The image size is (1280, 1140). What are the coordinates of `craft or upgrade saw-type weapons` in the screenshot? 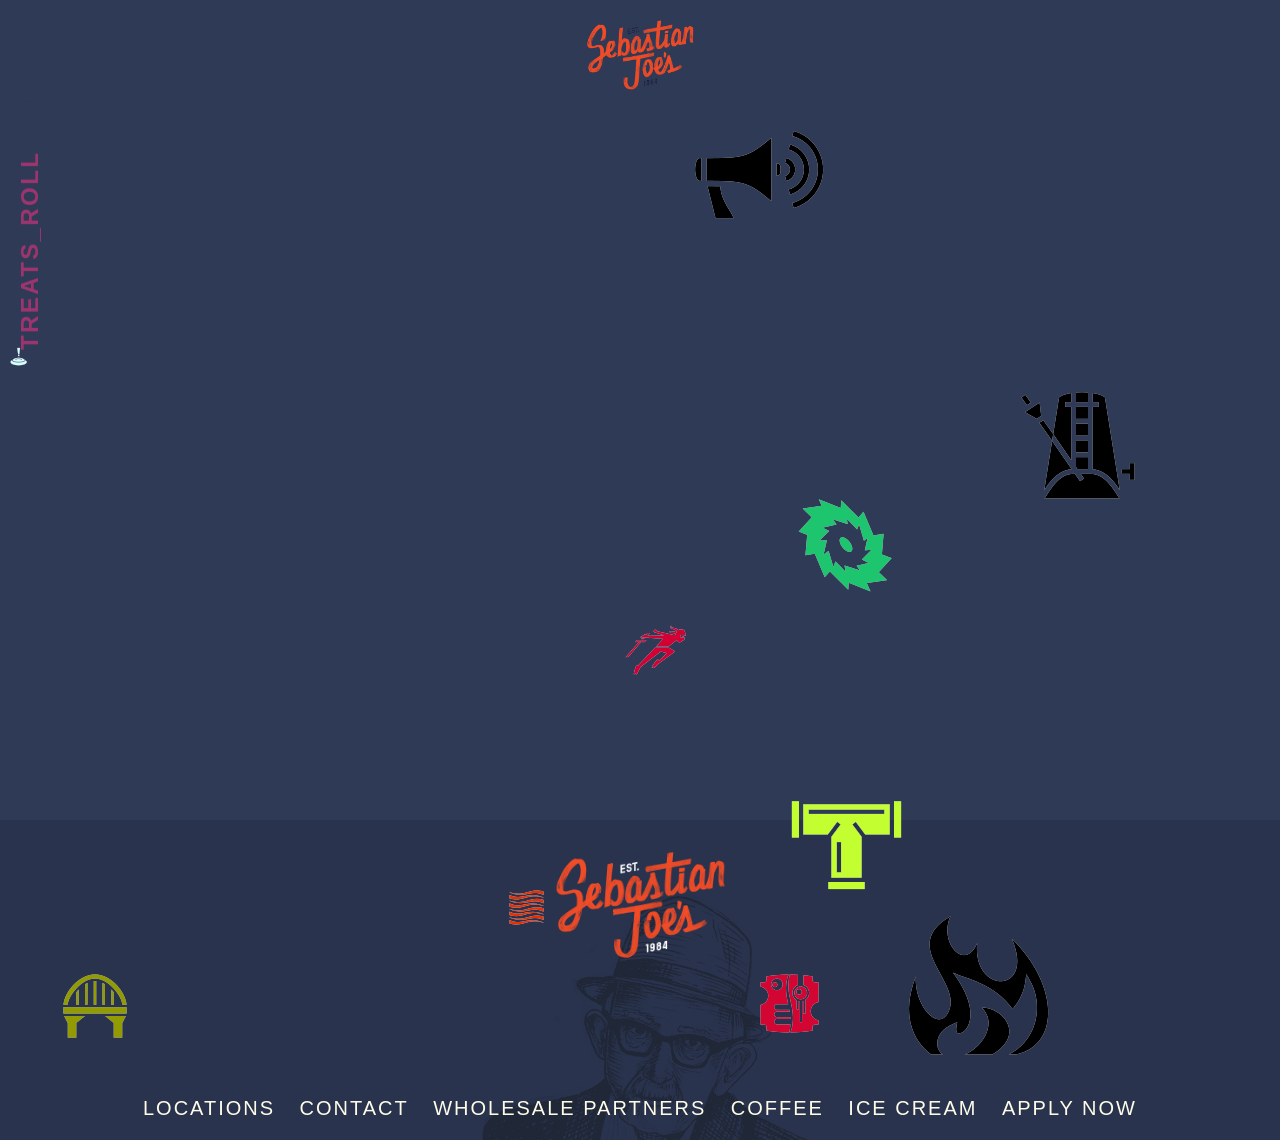 It's located at (845, 545).